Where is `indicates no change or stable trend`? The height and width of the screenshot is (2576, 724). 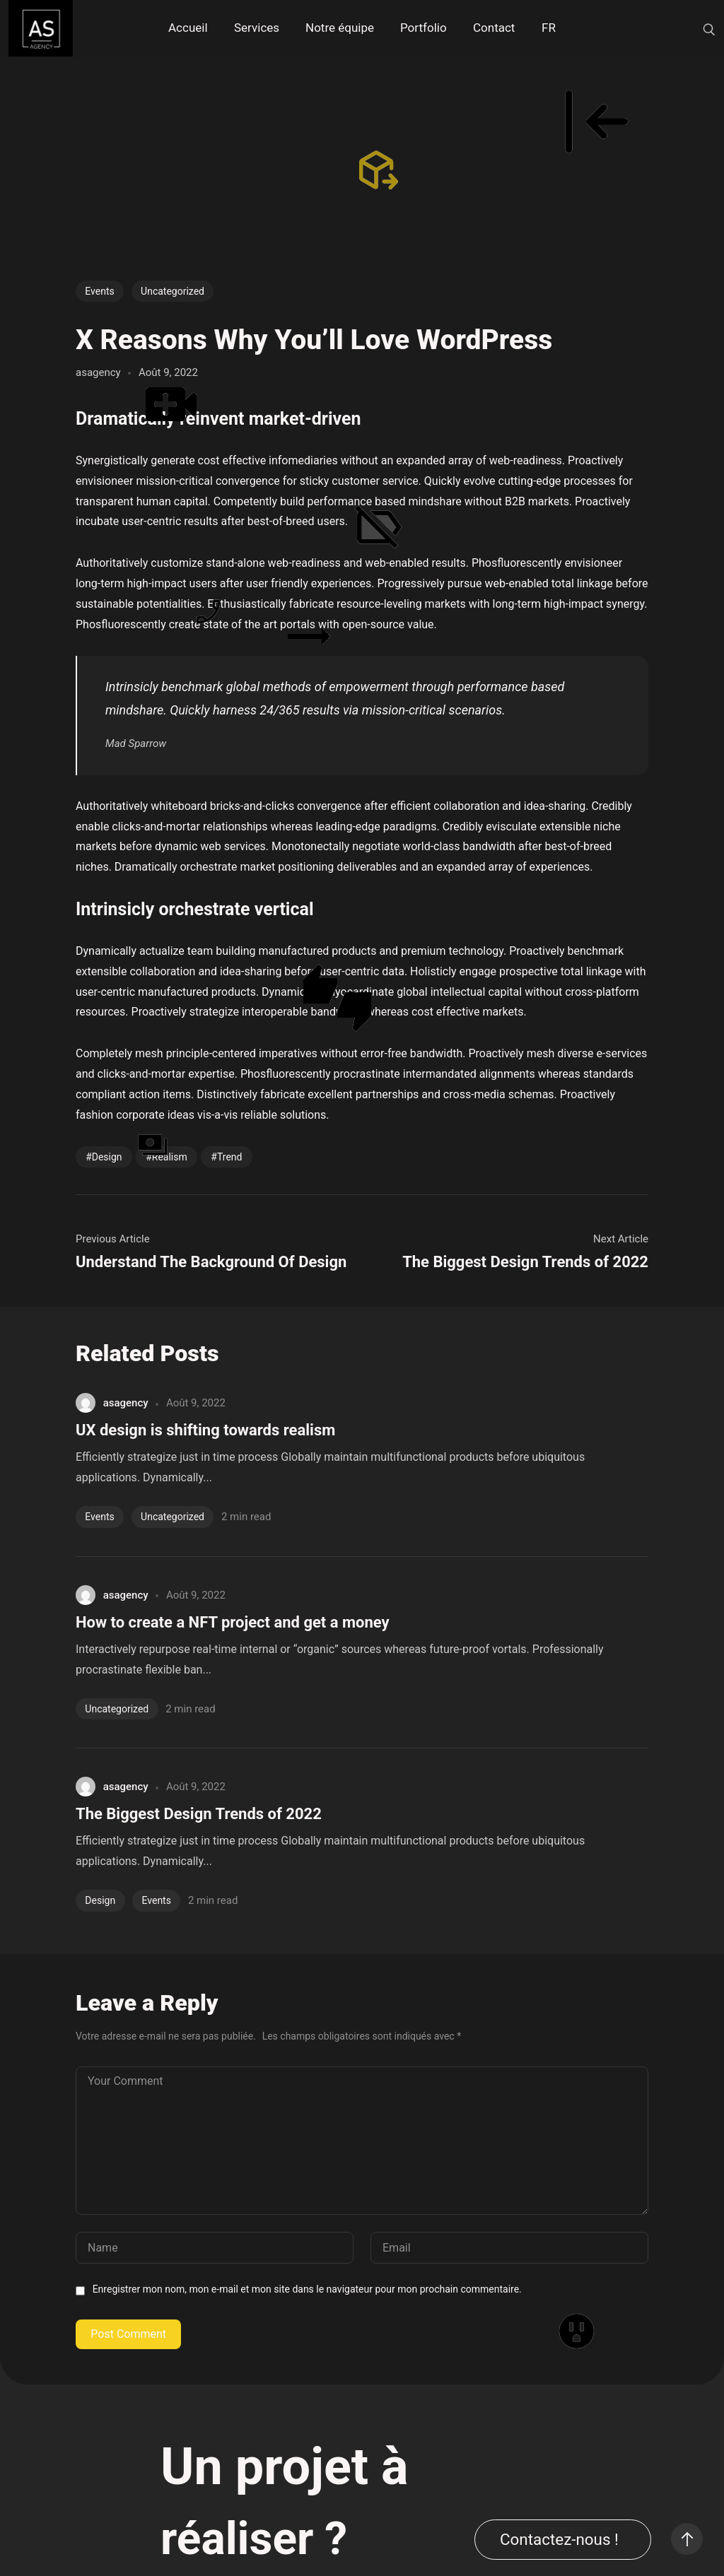
indicates no change or stable trend is located at coordinates (308, 636).